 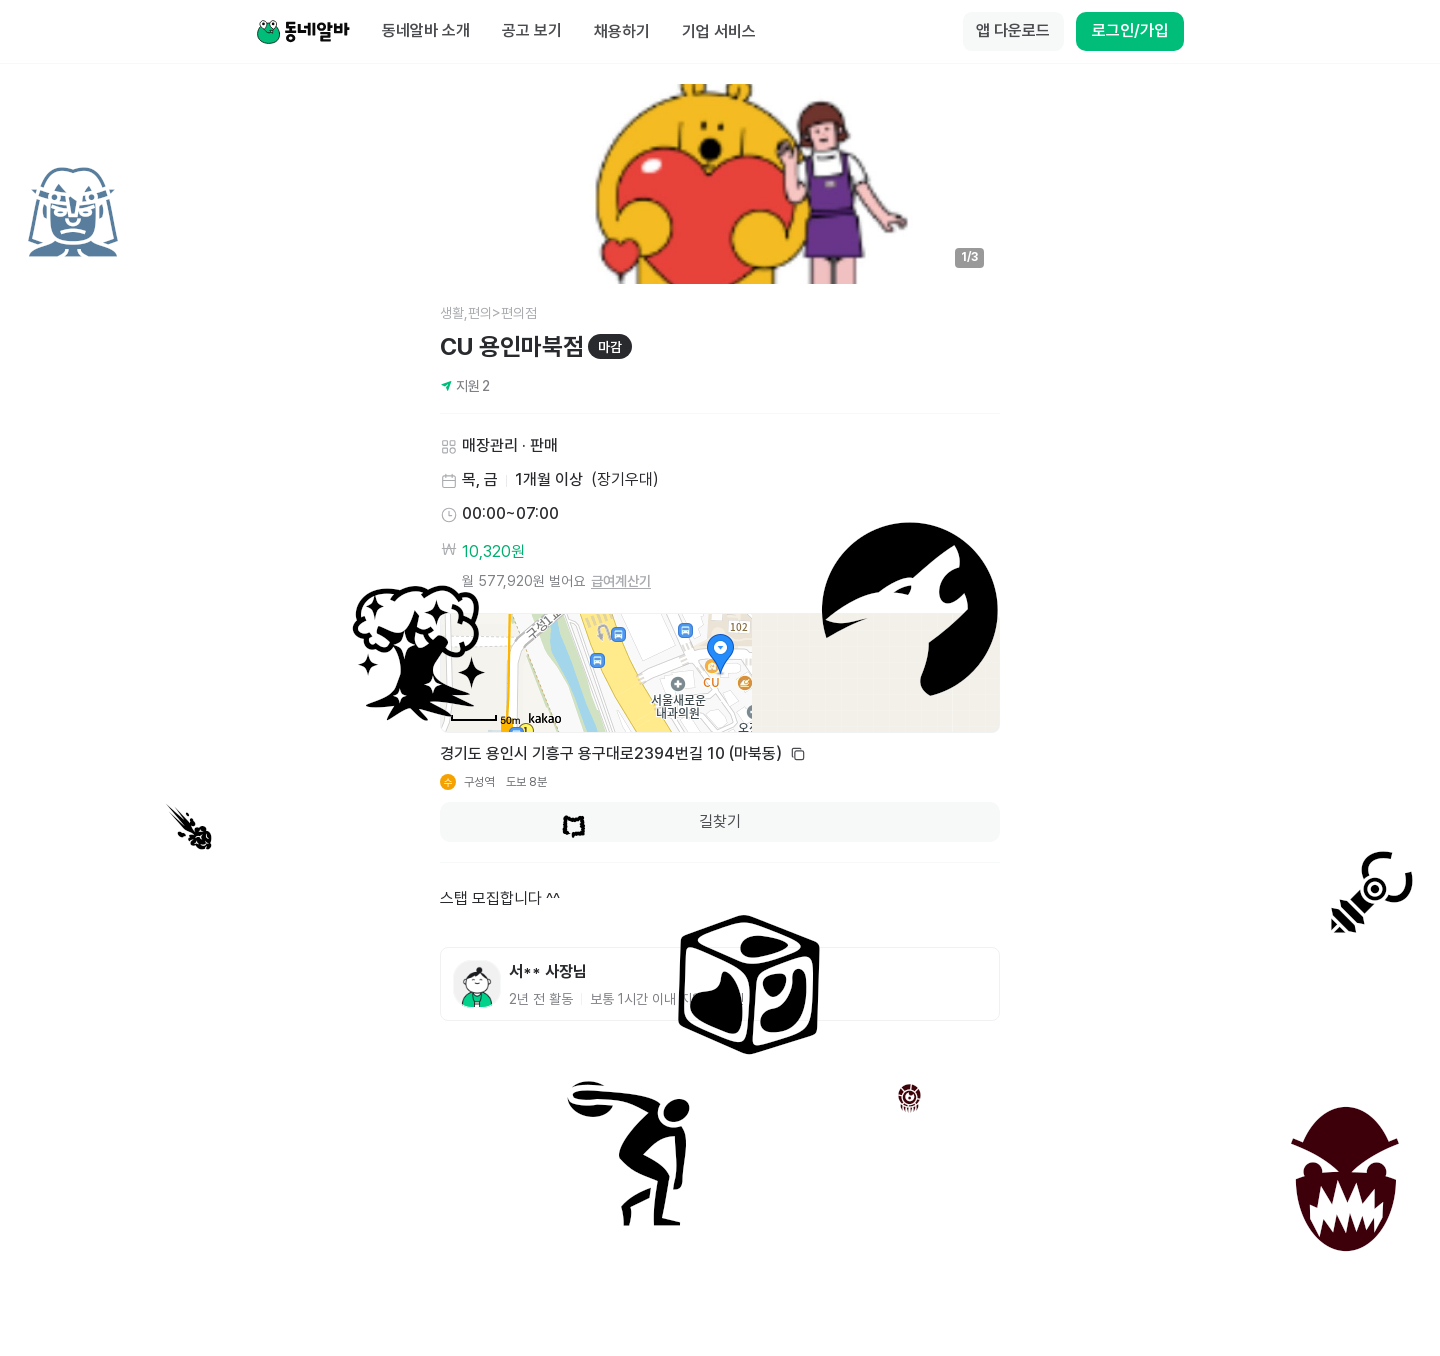 What do you see at coordinates (910, 612) in the screenshot?
I see `wildlife or nature-themed app icon` at bounding box center [910, 612].